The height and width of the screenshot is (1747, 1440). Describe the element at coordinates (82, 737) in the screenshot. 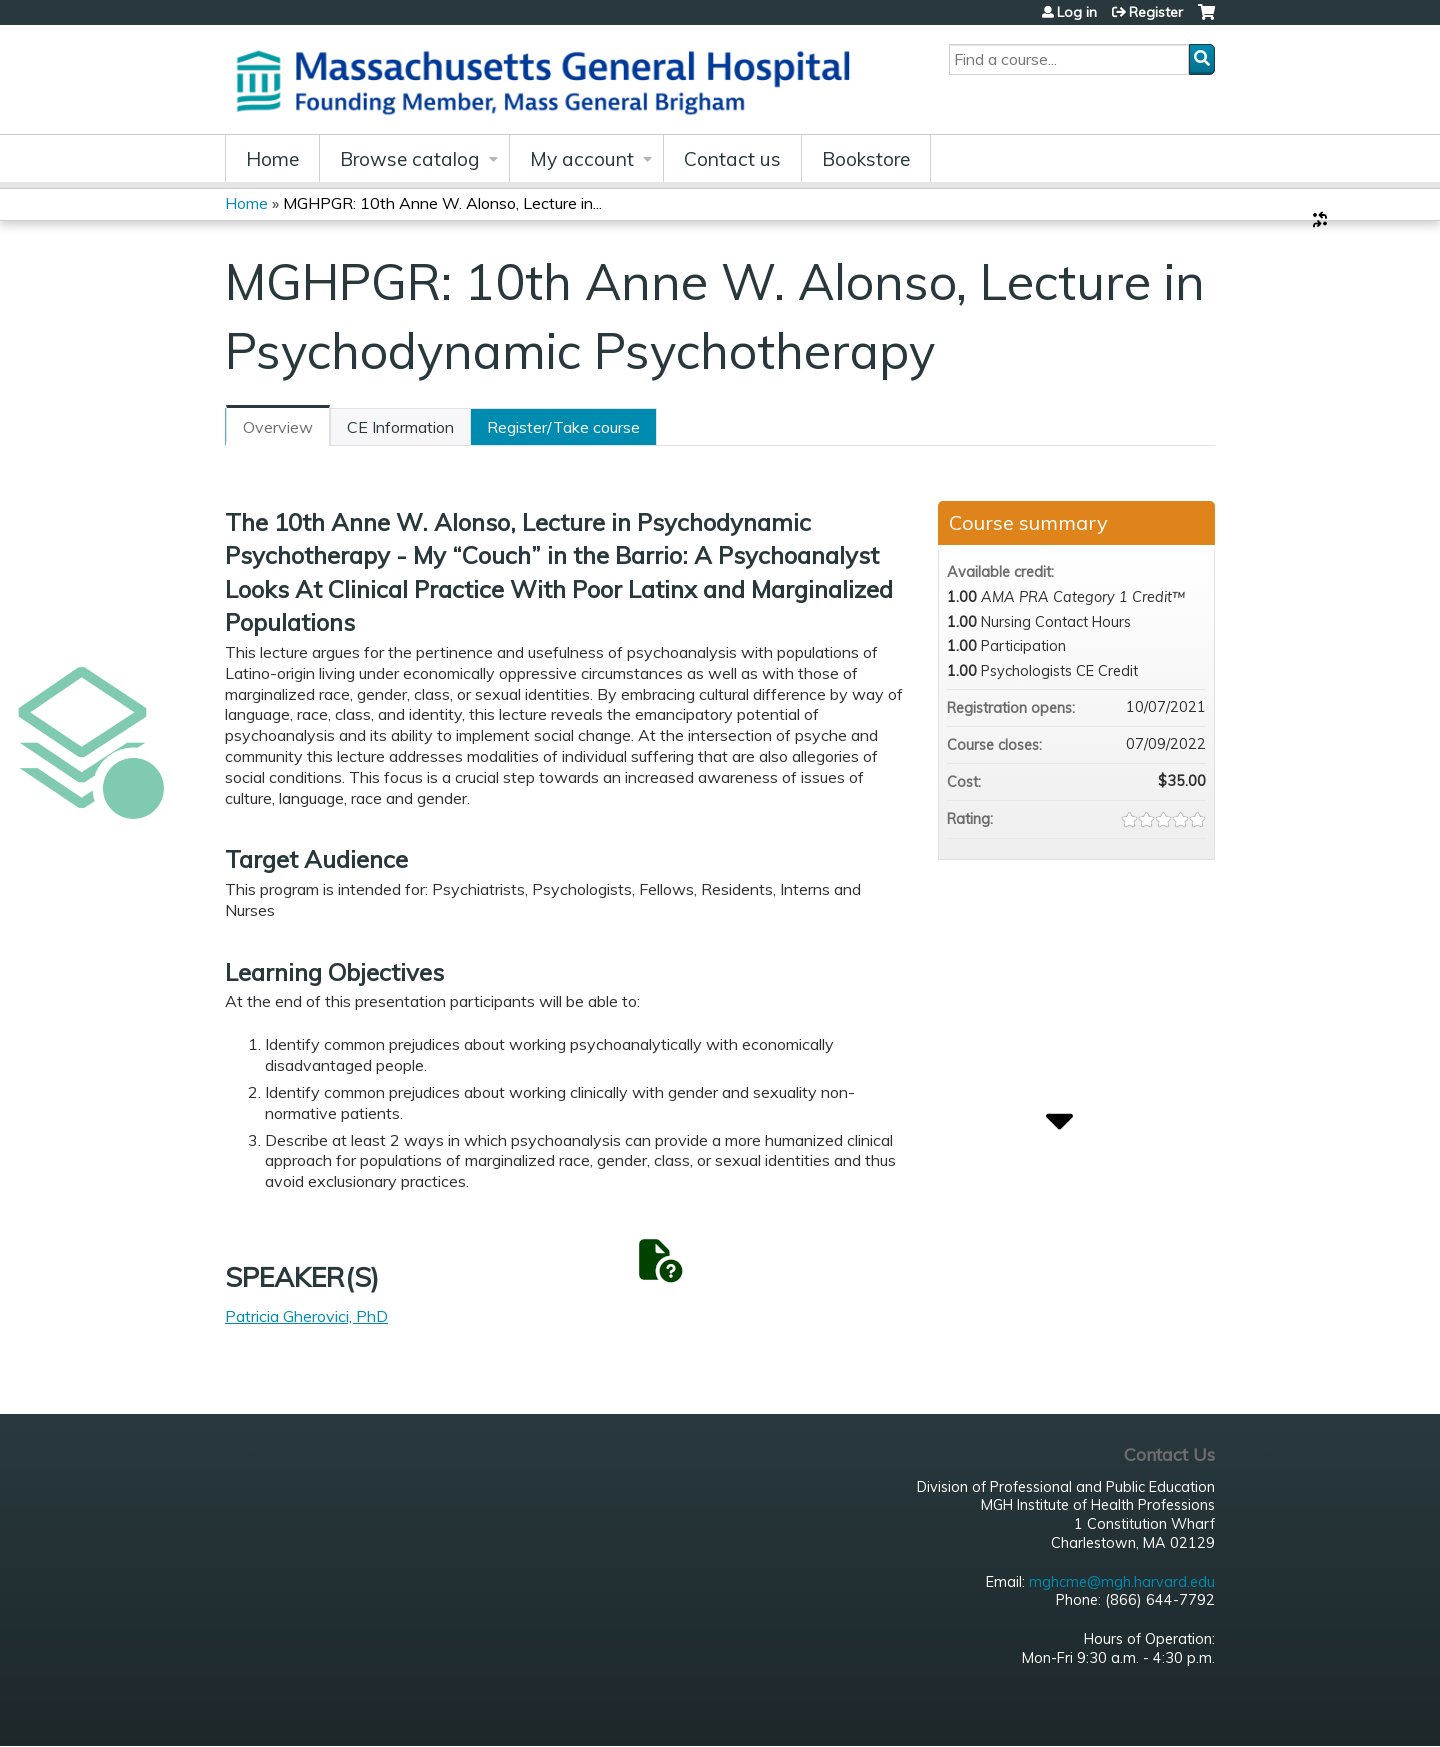

I see `layers with unread notification or update available` at that location.